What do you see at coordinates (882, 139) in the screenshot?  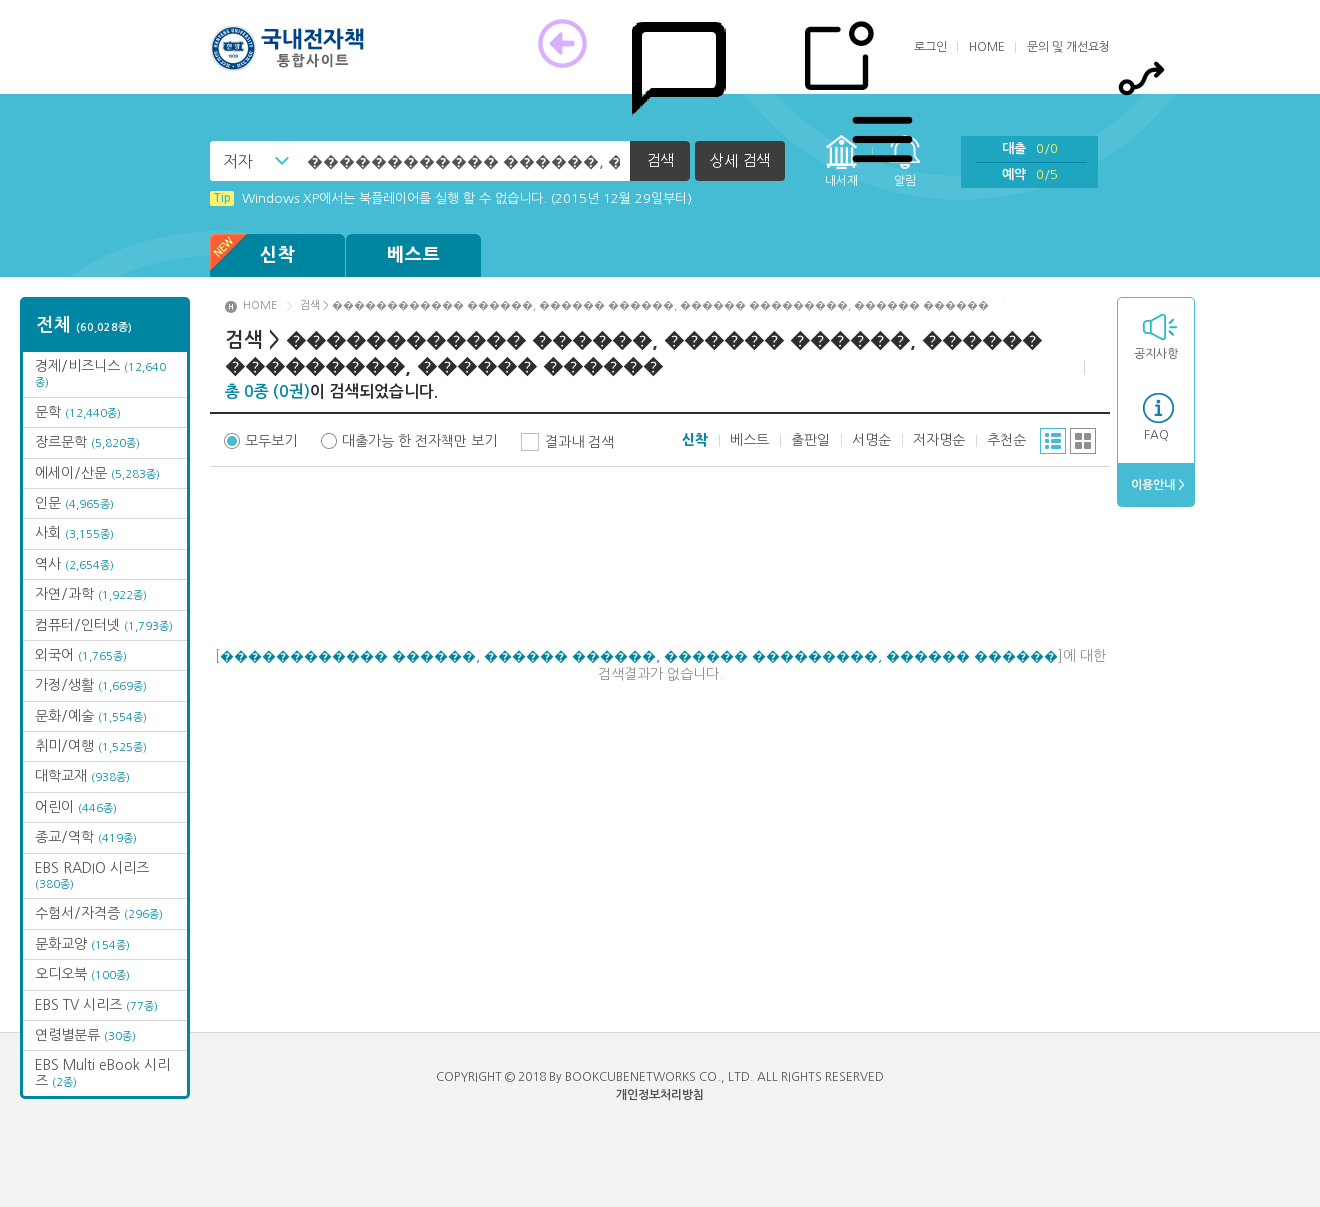 I see `open navigation menu` at bounding box center [882, 139].